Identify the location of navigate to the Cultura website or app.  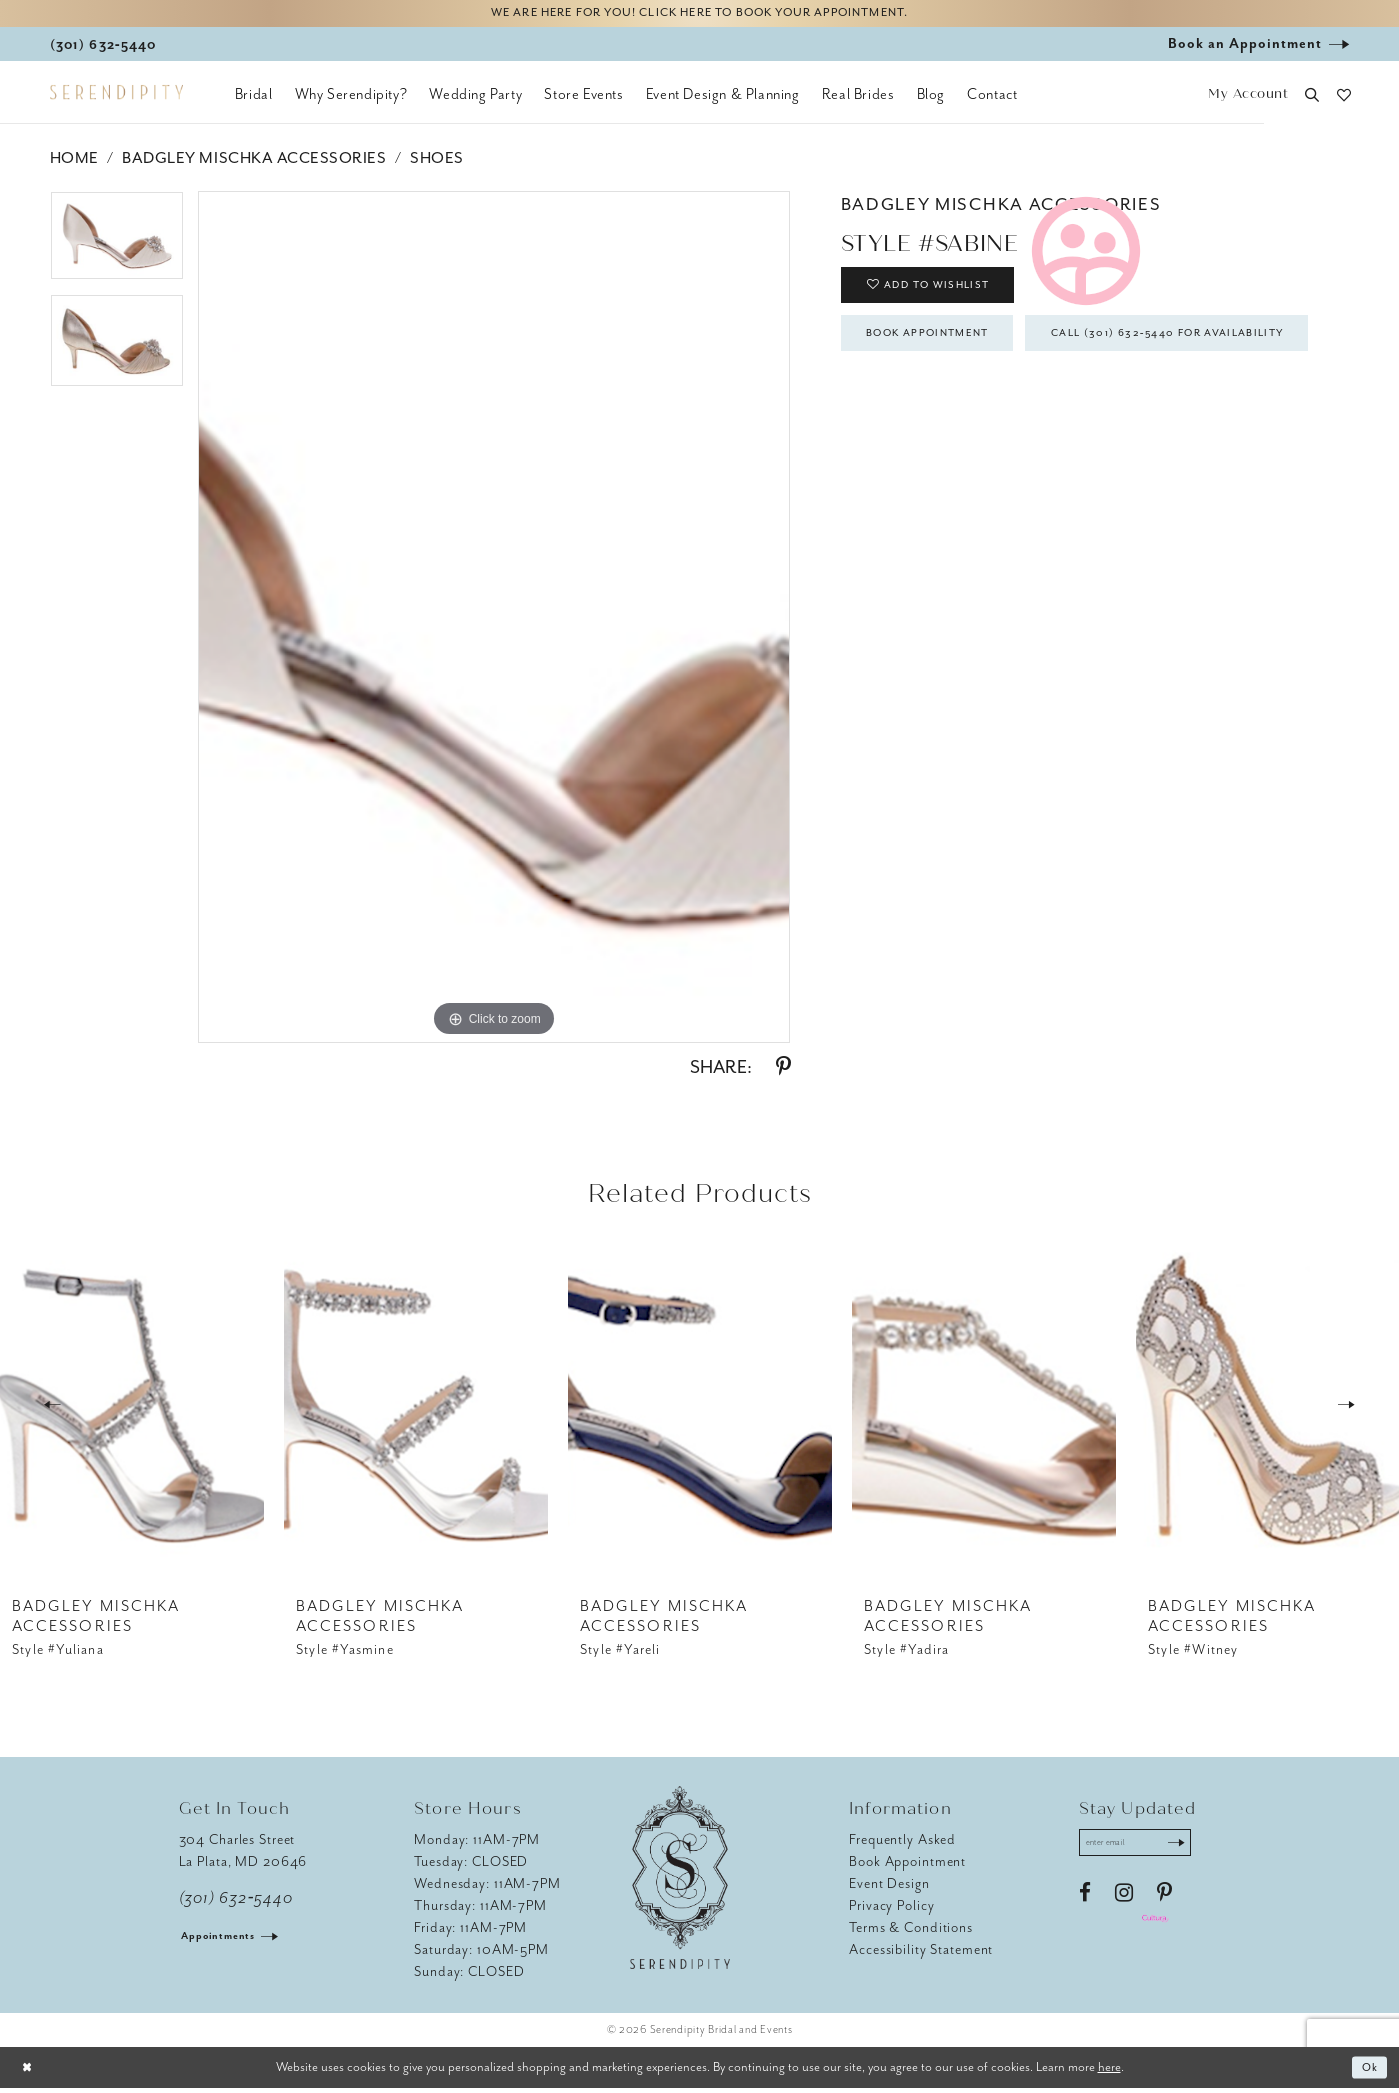
(1155, 1918).